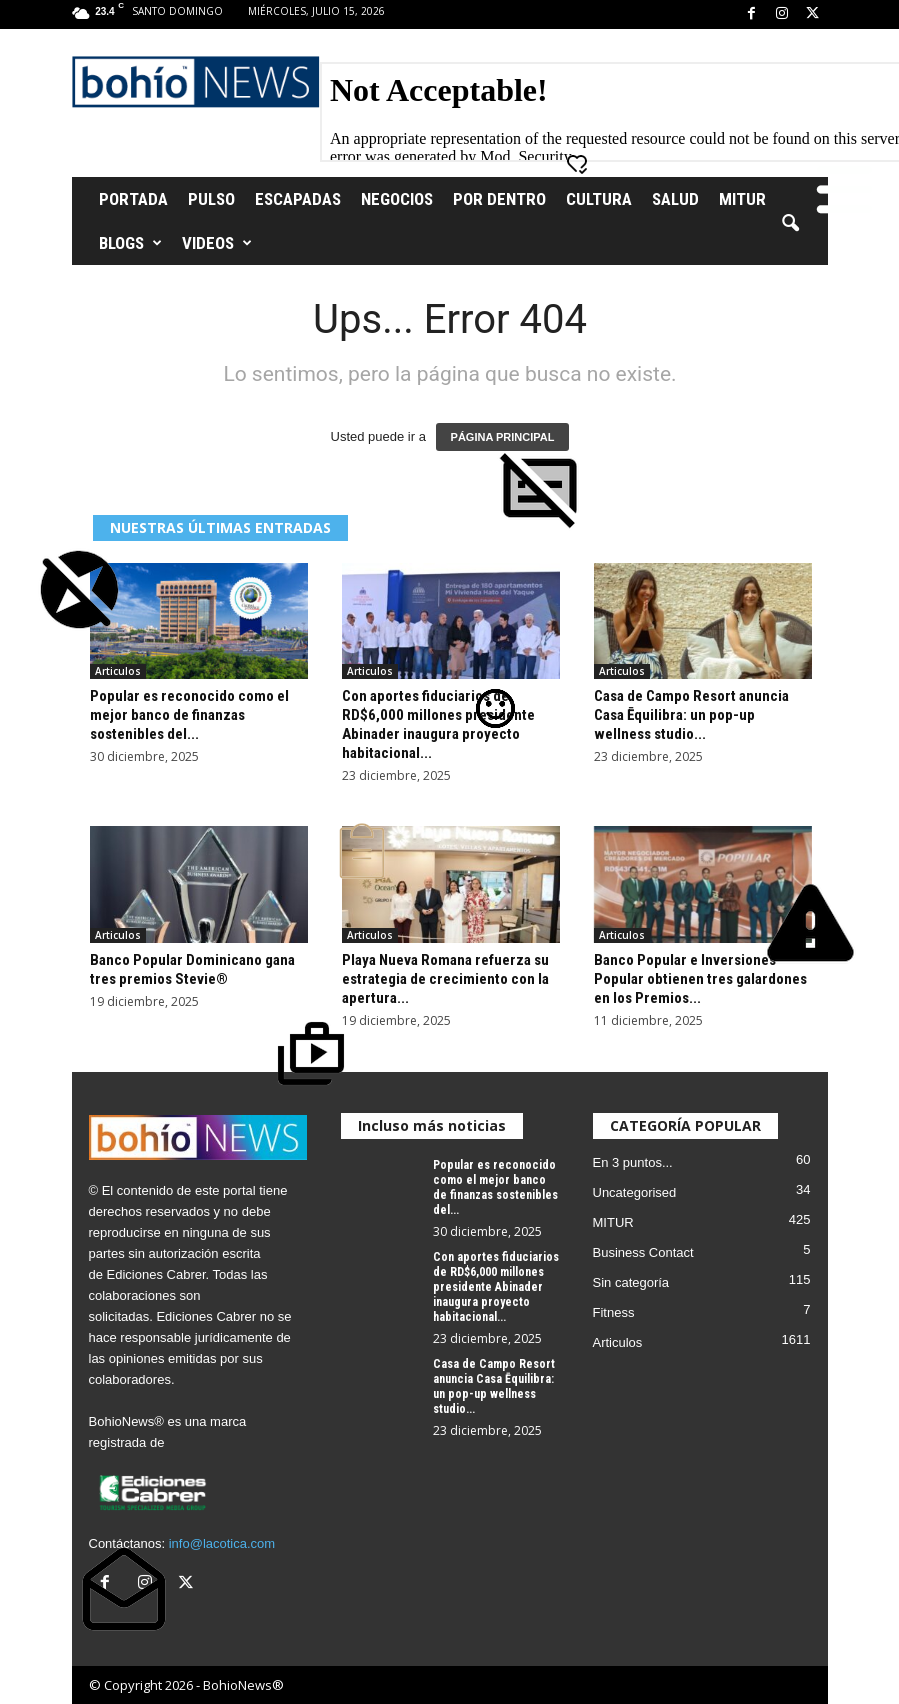 The width and height of the screenshot is (899, 1704). What do you see at coordinates (810, 920) in the screenshot?
I see `indicates a warning or caution state` at bounding box center [810, 920].